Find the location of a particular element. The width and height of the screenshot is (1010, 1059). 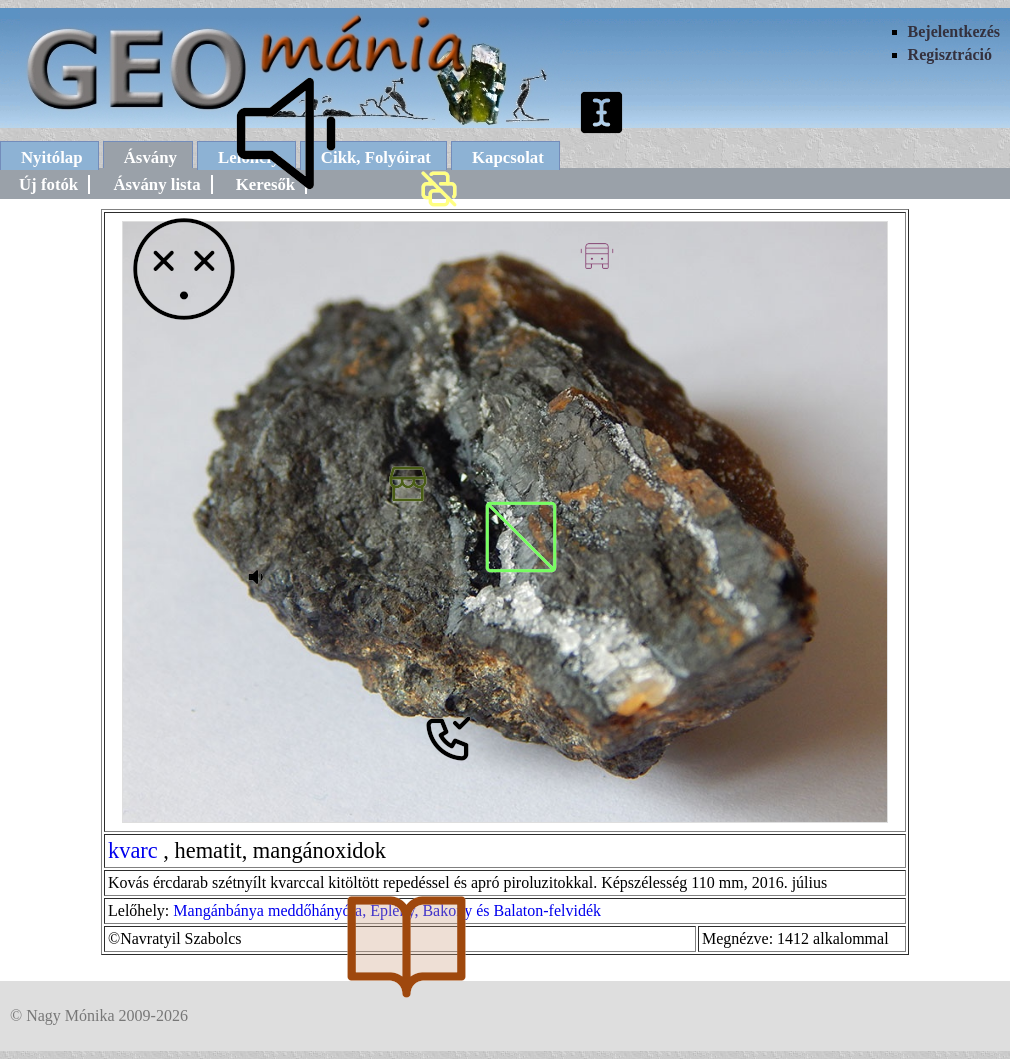

decrease audio volume is located at coordinates (256, 577).